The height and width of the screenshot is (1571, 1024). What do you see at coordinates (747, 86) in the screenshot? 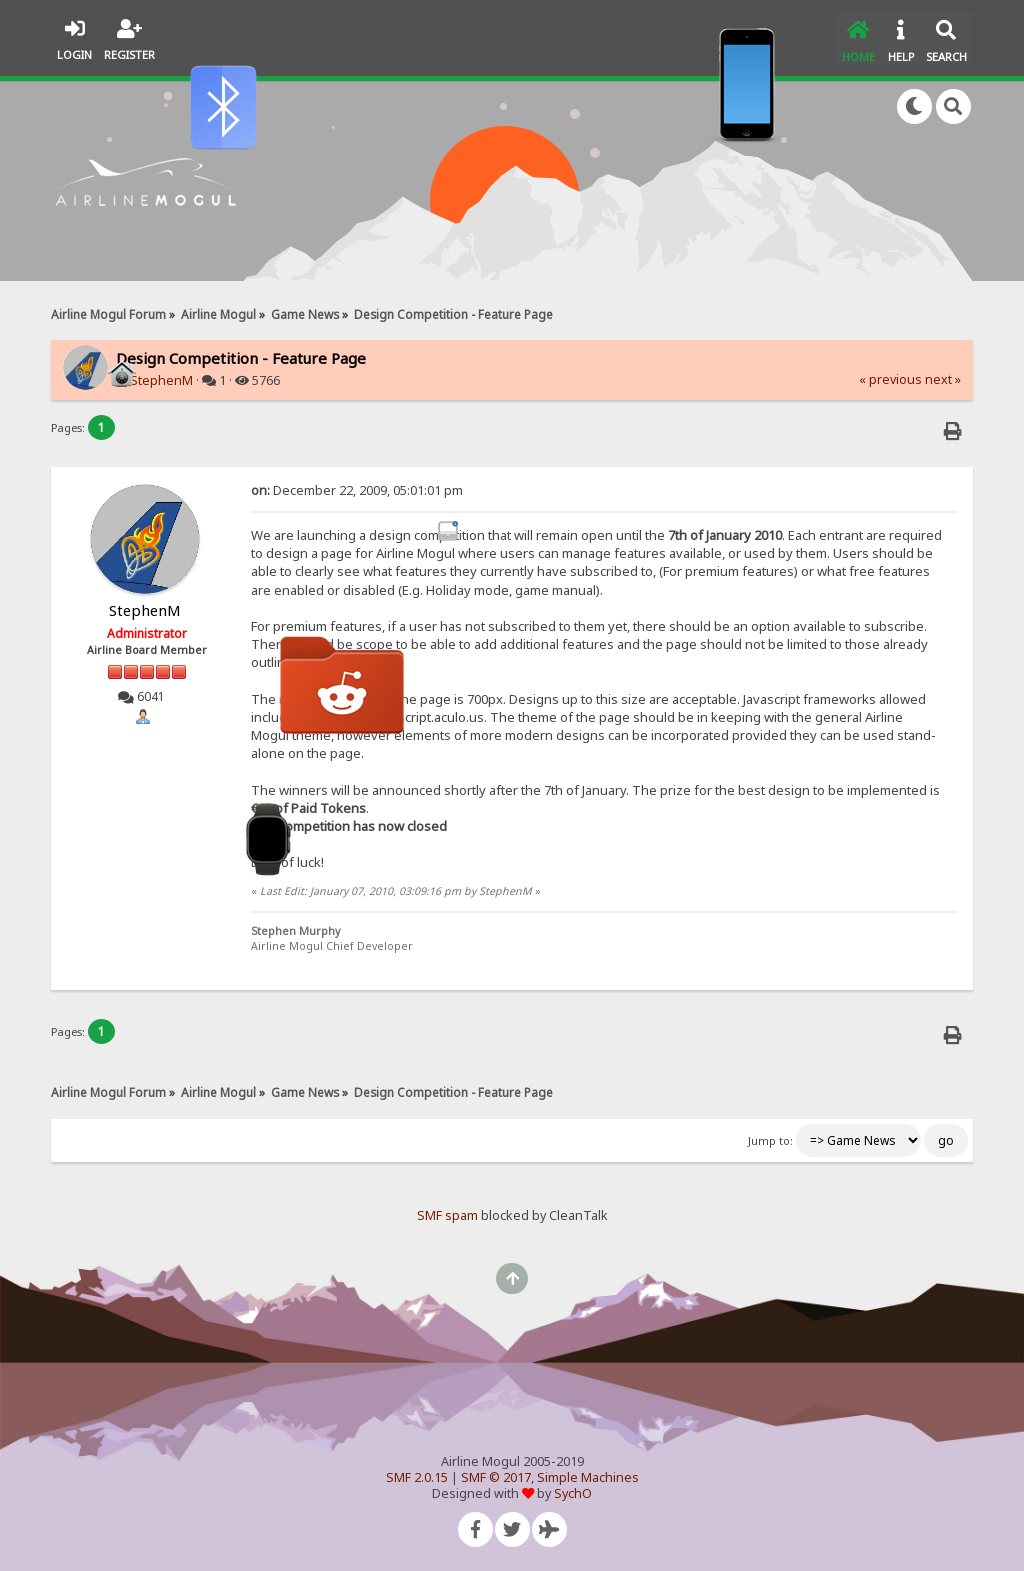
I see `manage connected iPod Touch device` at bounding box center [747, 86].